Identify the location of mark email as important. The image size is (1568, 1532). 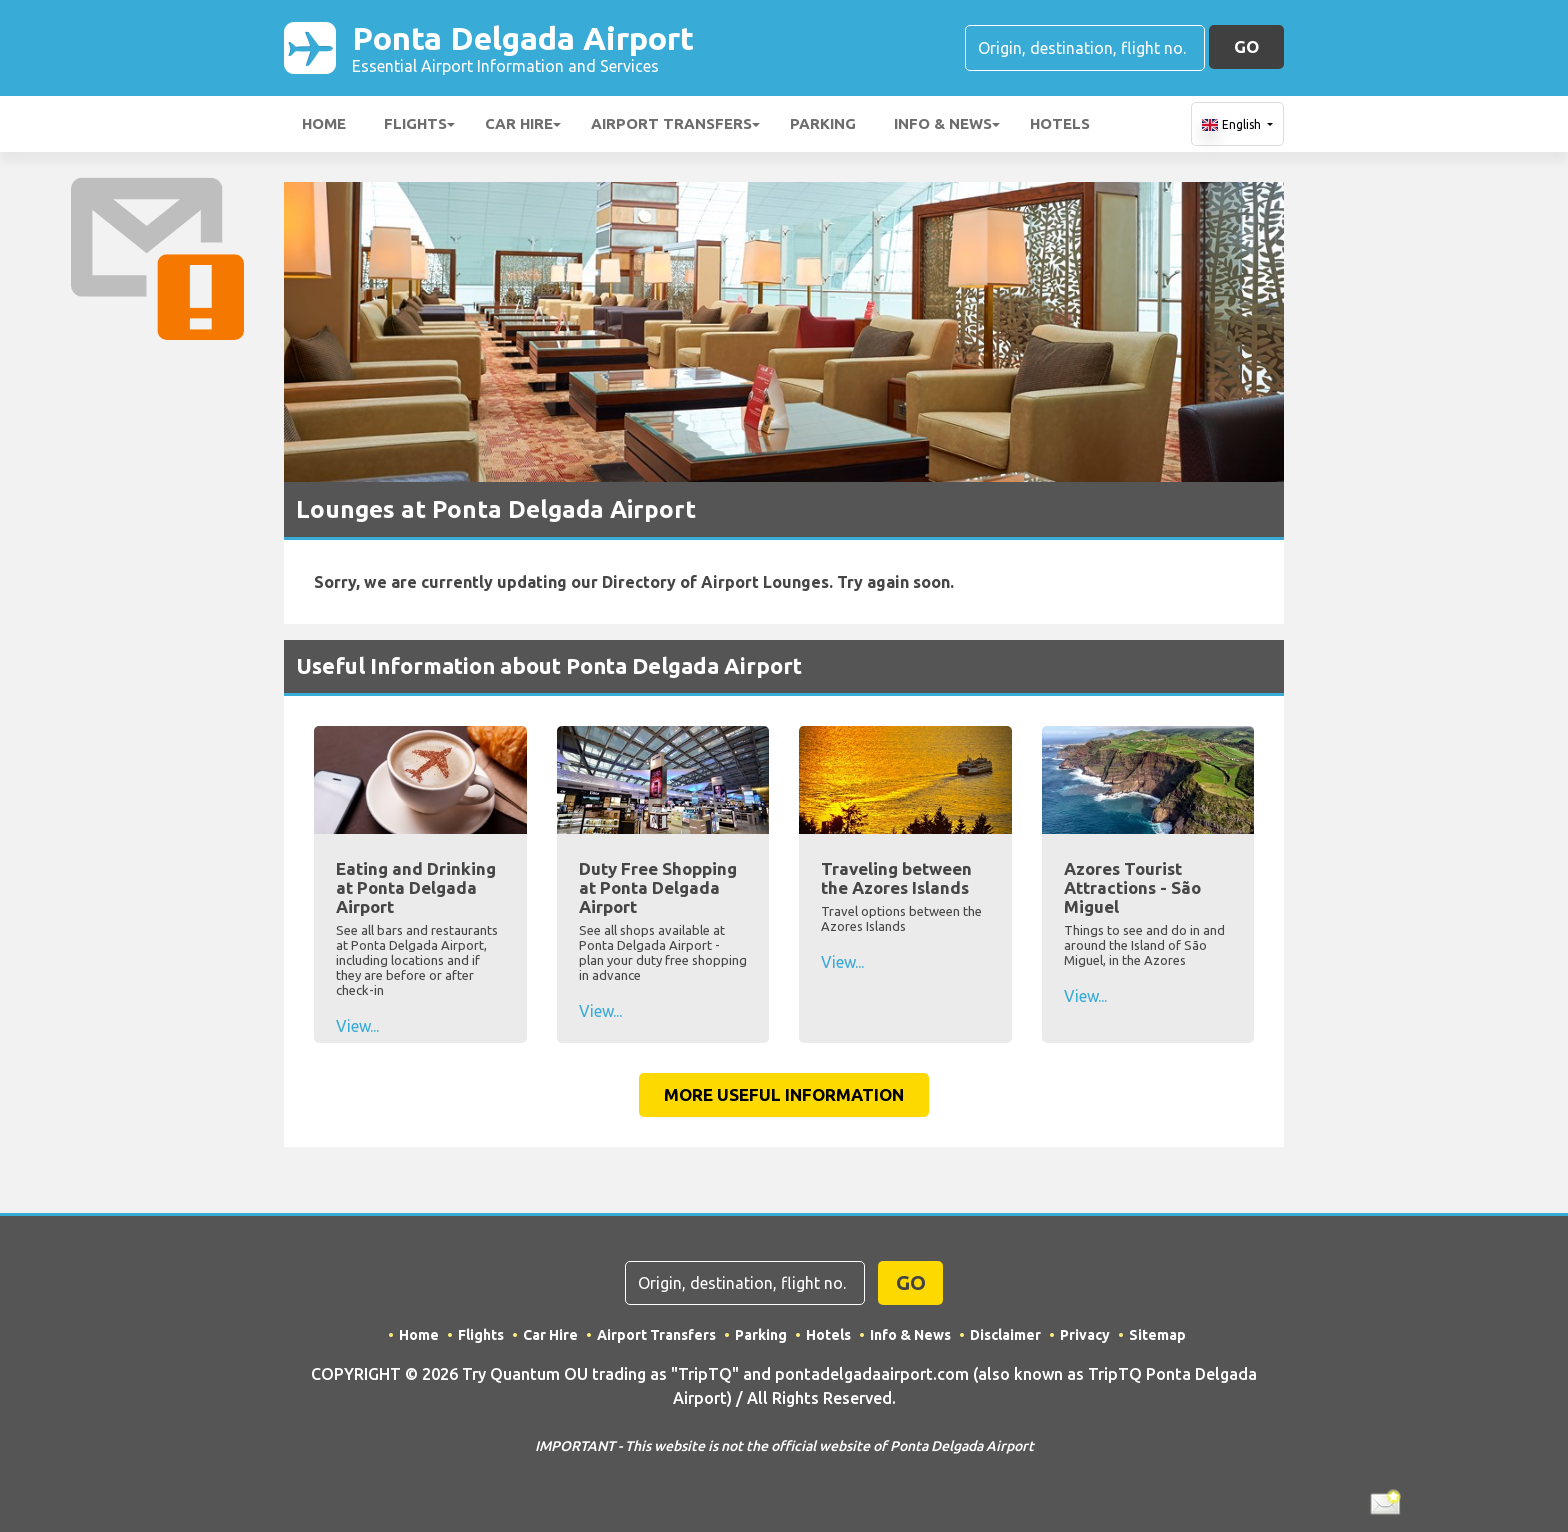
(157, 253).